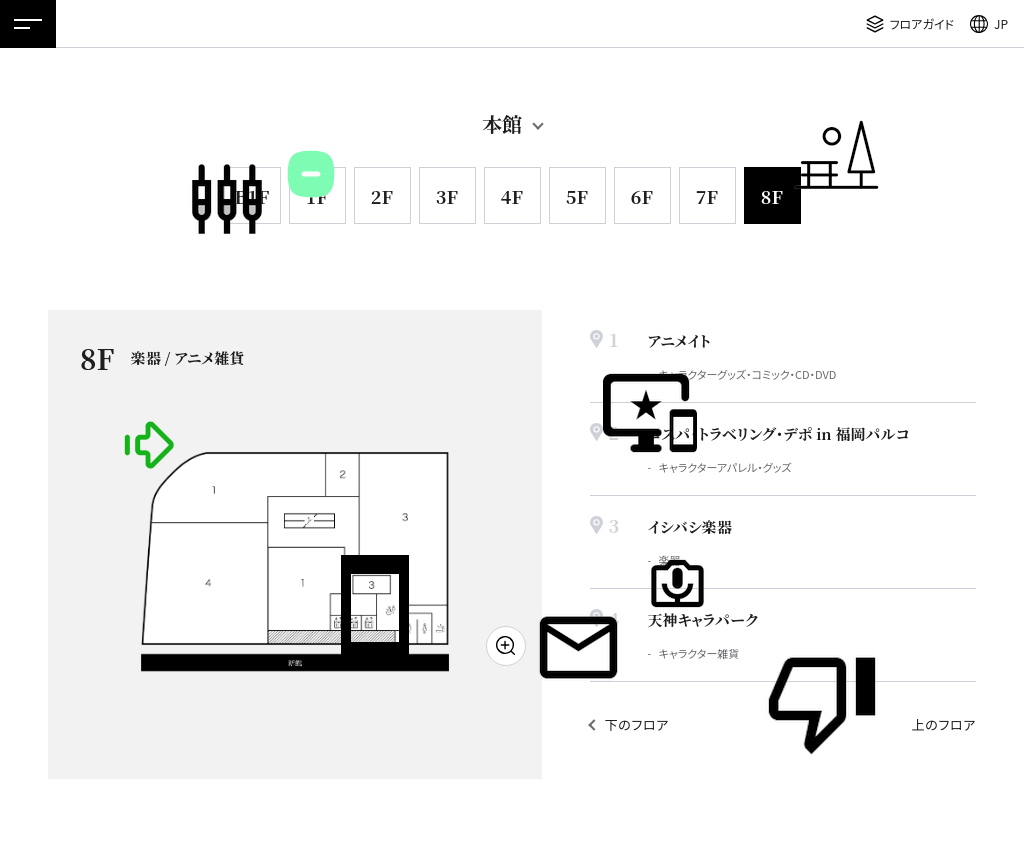  What do you see at coordinates (227, 199) in the screenshot?
I see `configure audio/video input settings` at bounding box center [227, 199].